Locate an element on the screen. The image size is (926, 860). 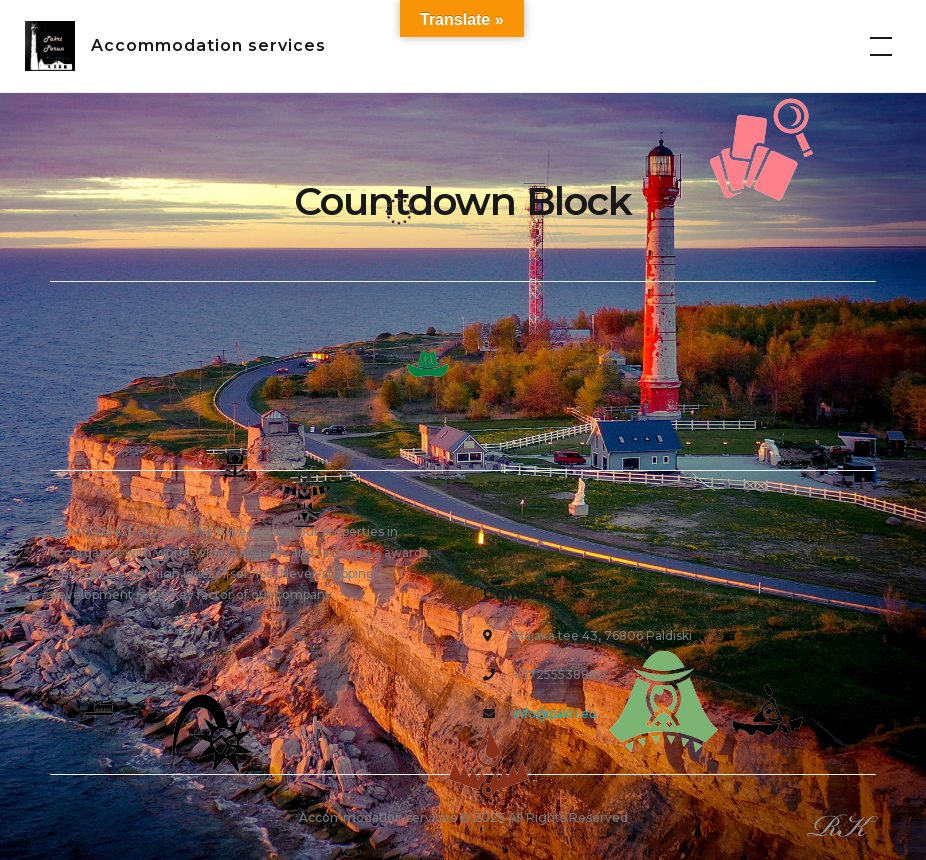
select a card from your hand is located at coordinates (761, 149).